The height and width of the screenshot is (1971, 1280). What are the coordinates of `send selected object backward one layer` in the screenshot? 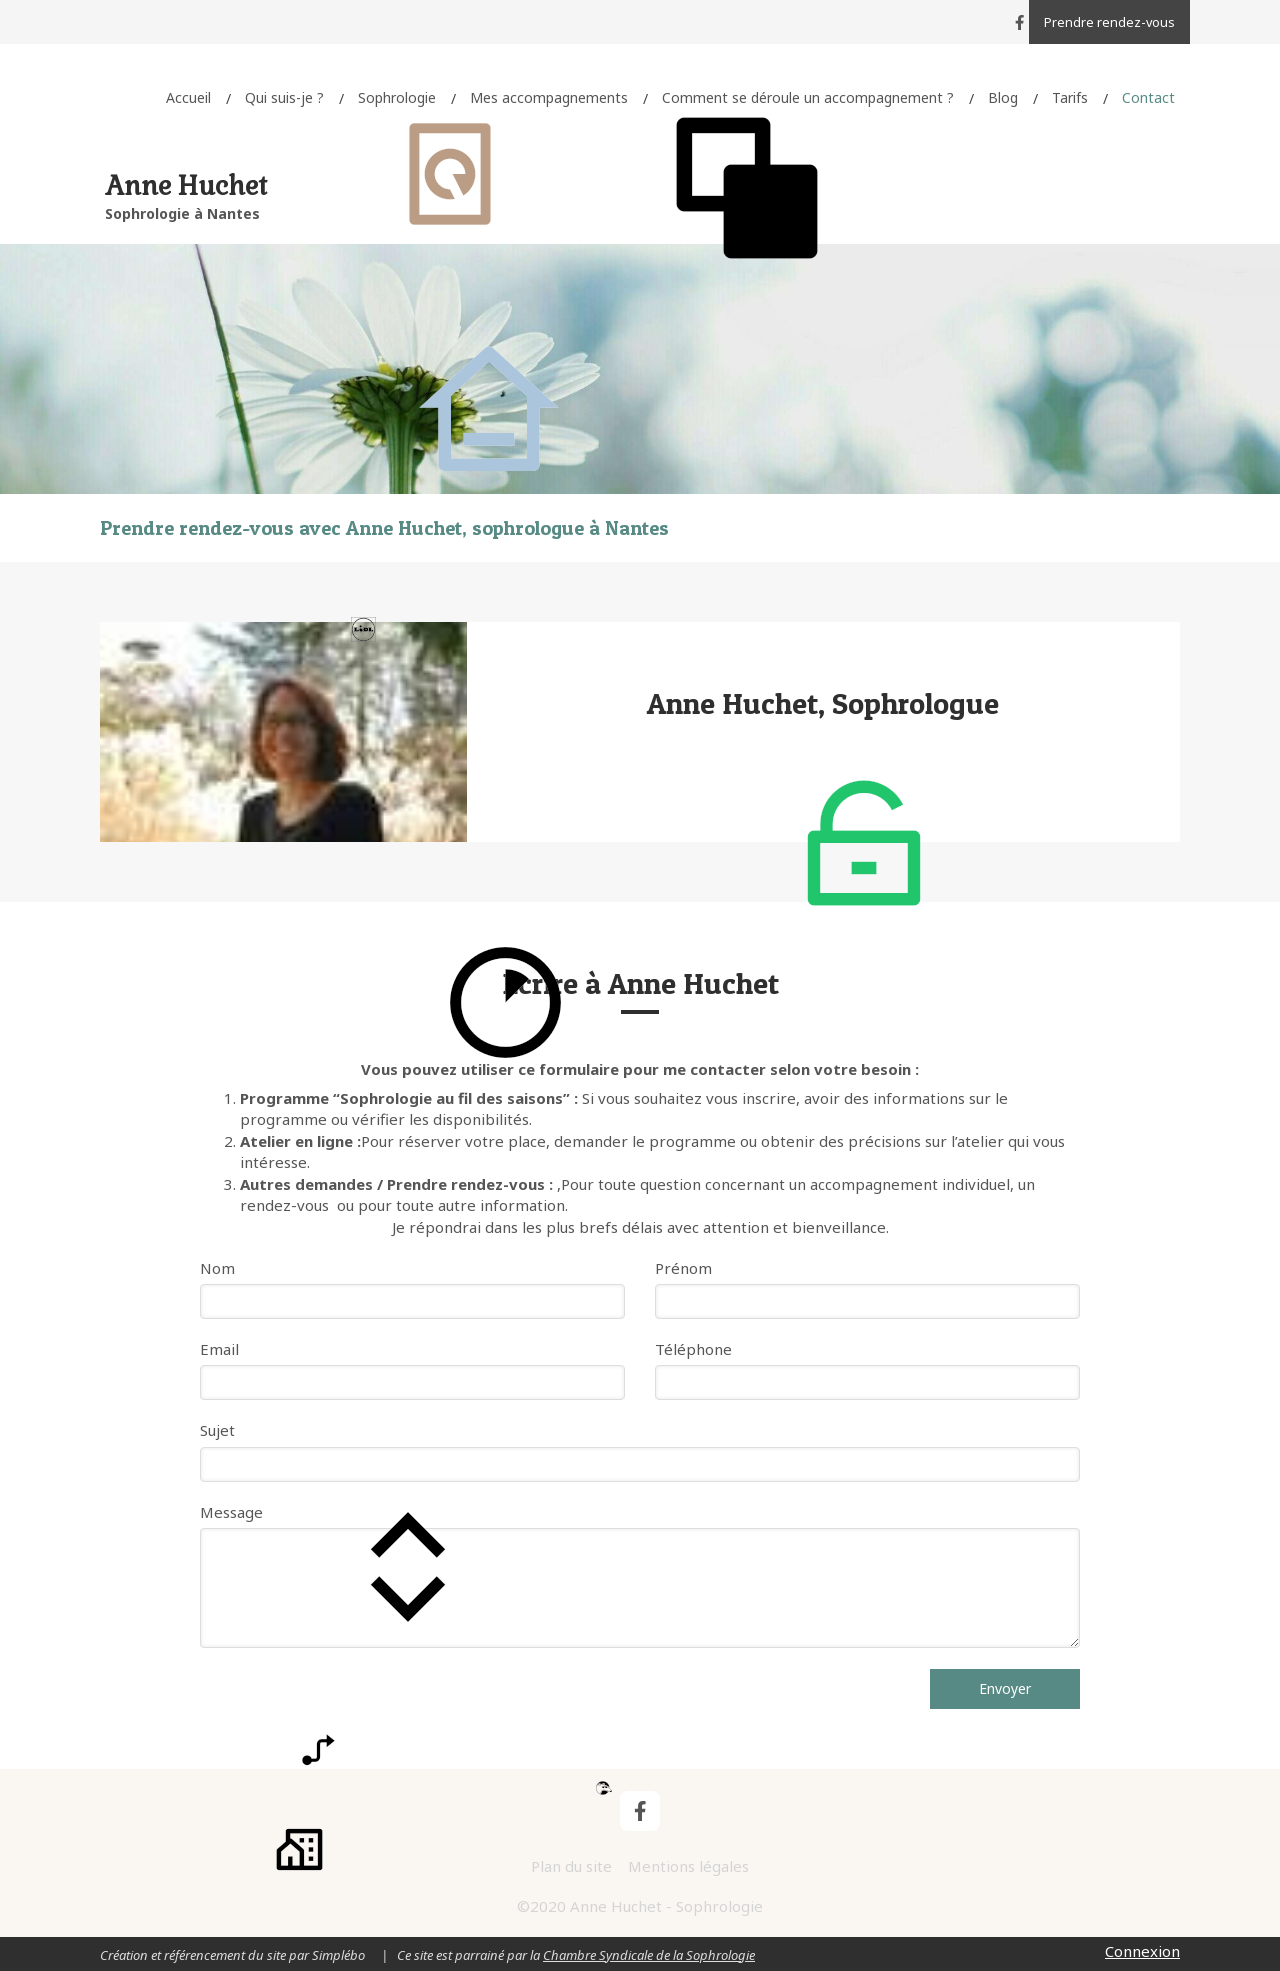 It's located at (747, 188).